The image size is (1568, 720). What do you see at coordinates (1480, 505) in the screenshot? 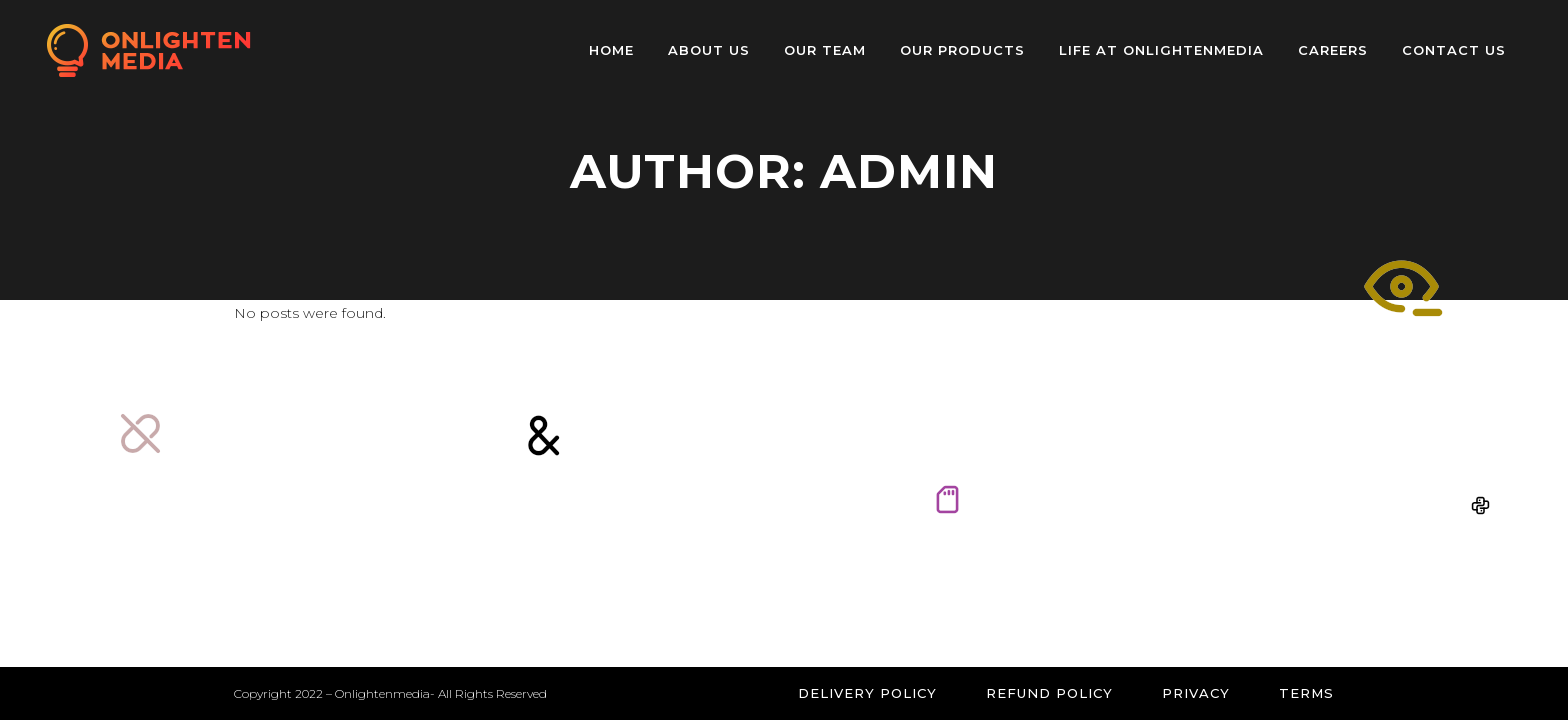
I see `indicates python programming language` at bounding box center [1480, 505].